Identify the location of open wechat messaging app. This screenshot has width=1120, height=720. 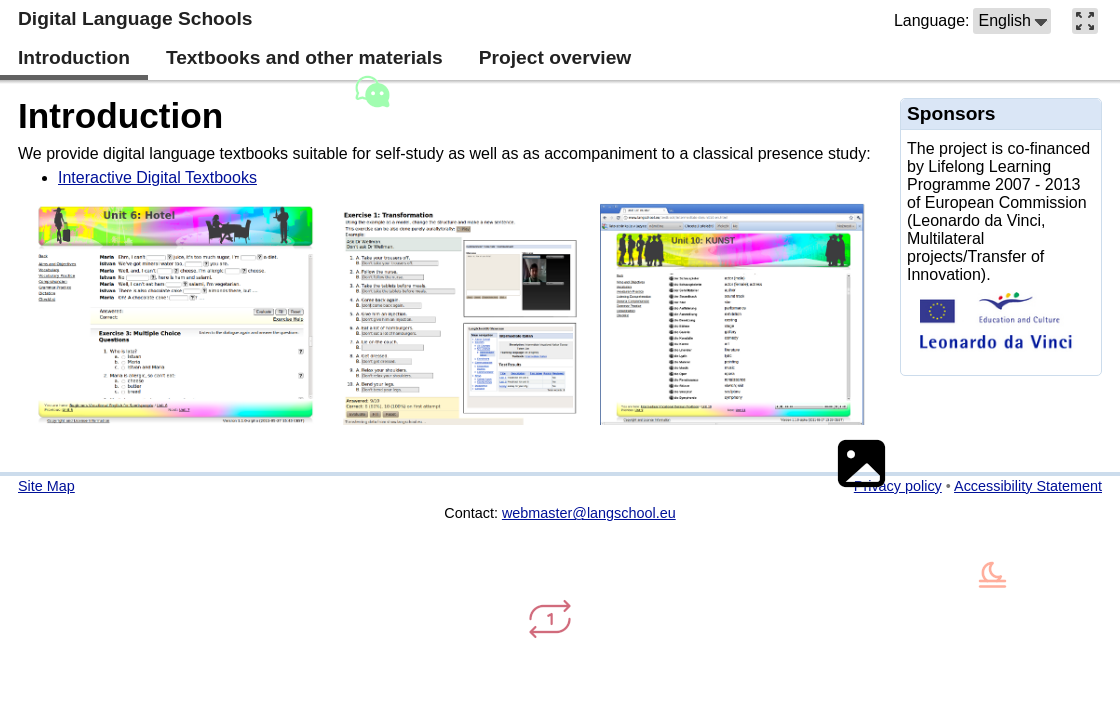
(372, 91).